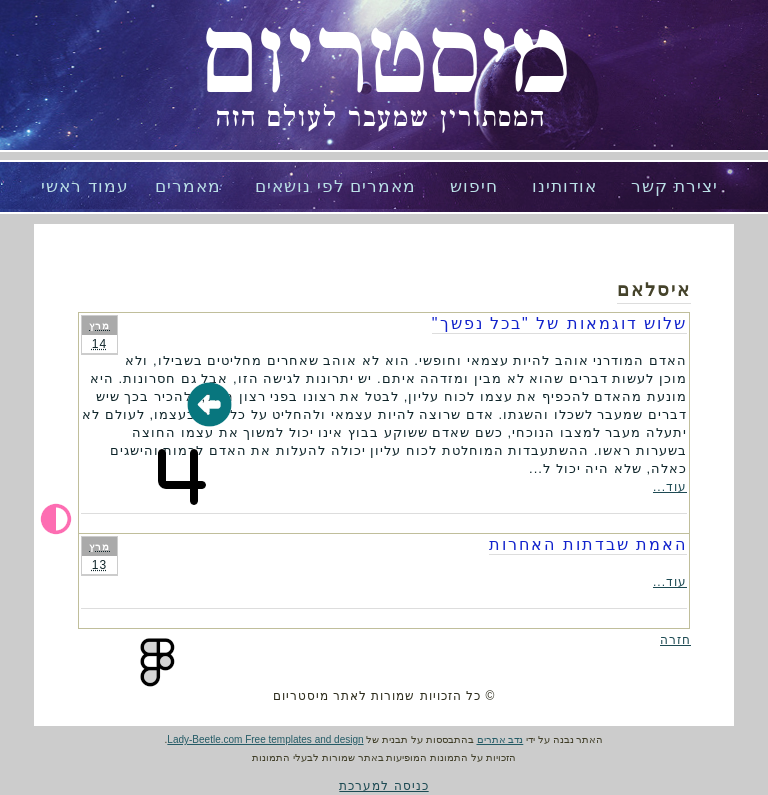 Image resolution: width=768 pixels, height=795 pixels. I want to click on toggle between light and dark mode, so click(56, 519).